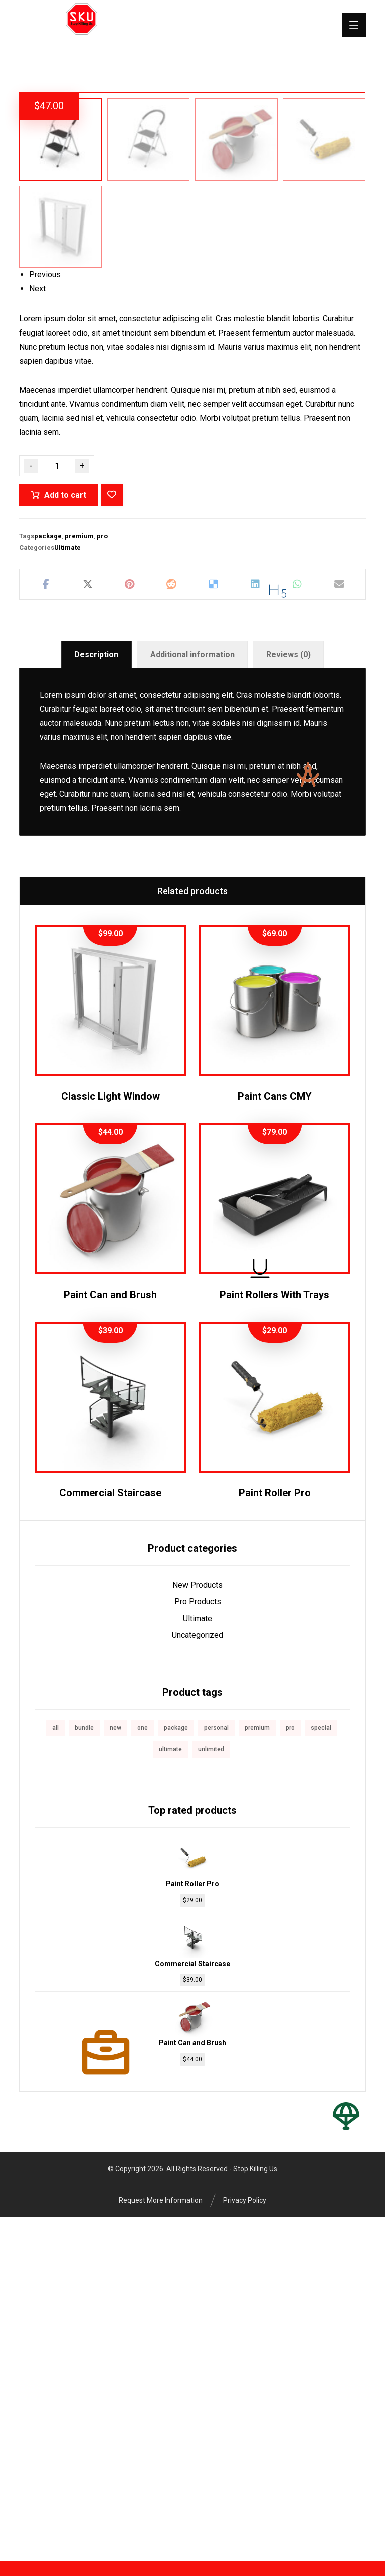  Describe the element at coordinates (277, 591) in the screenshot. I see `format text as heading level 5` at that location.